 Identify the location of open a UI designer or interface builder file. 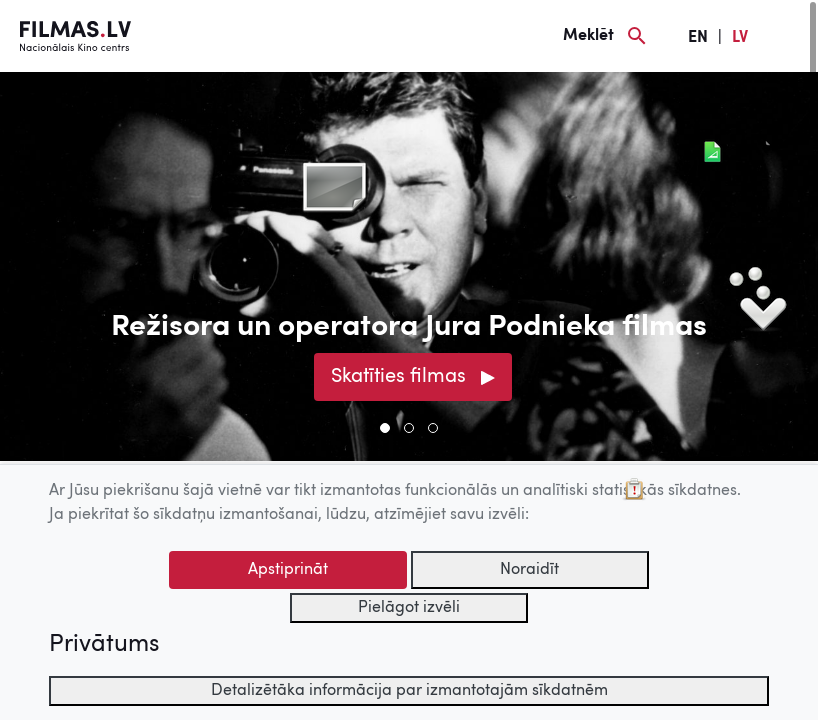
(737, 152).